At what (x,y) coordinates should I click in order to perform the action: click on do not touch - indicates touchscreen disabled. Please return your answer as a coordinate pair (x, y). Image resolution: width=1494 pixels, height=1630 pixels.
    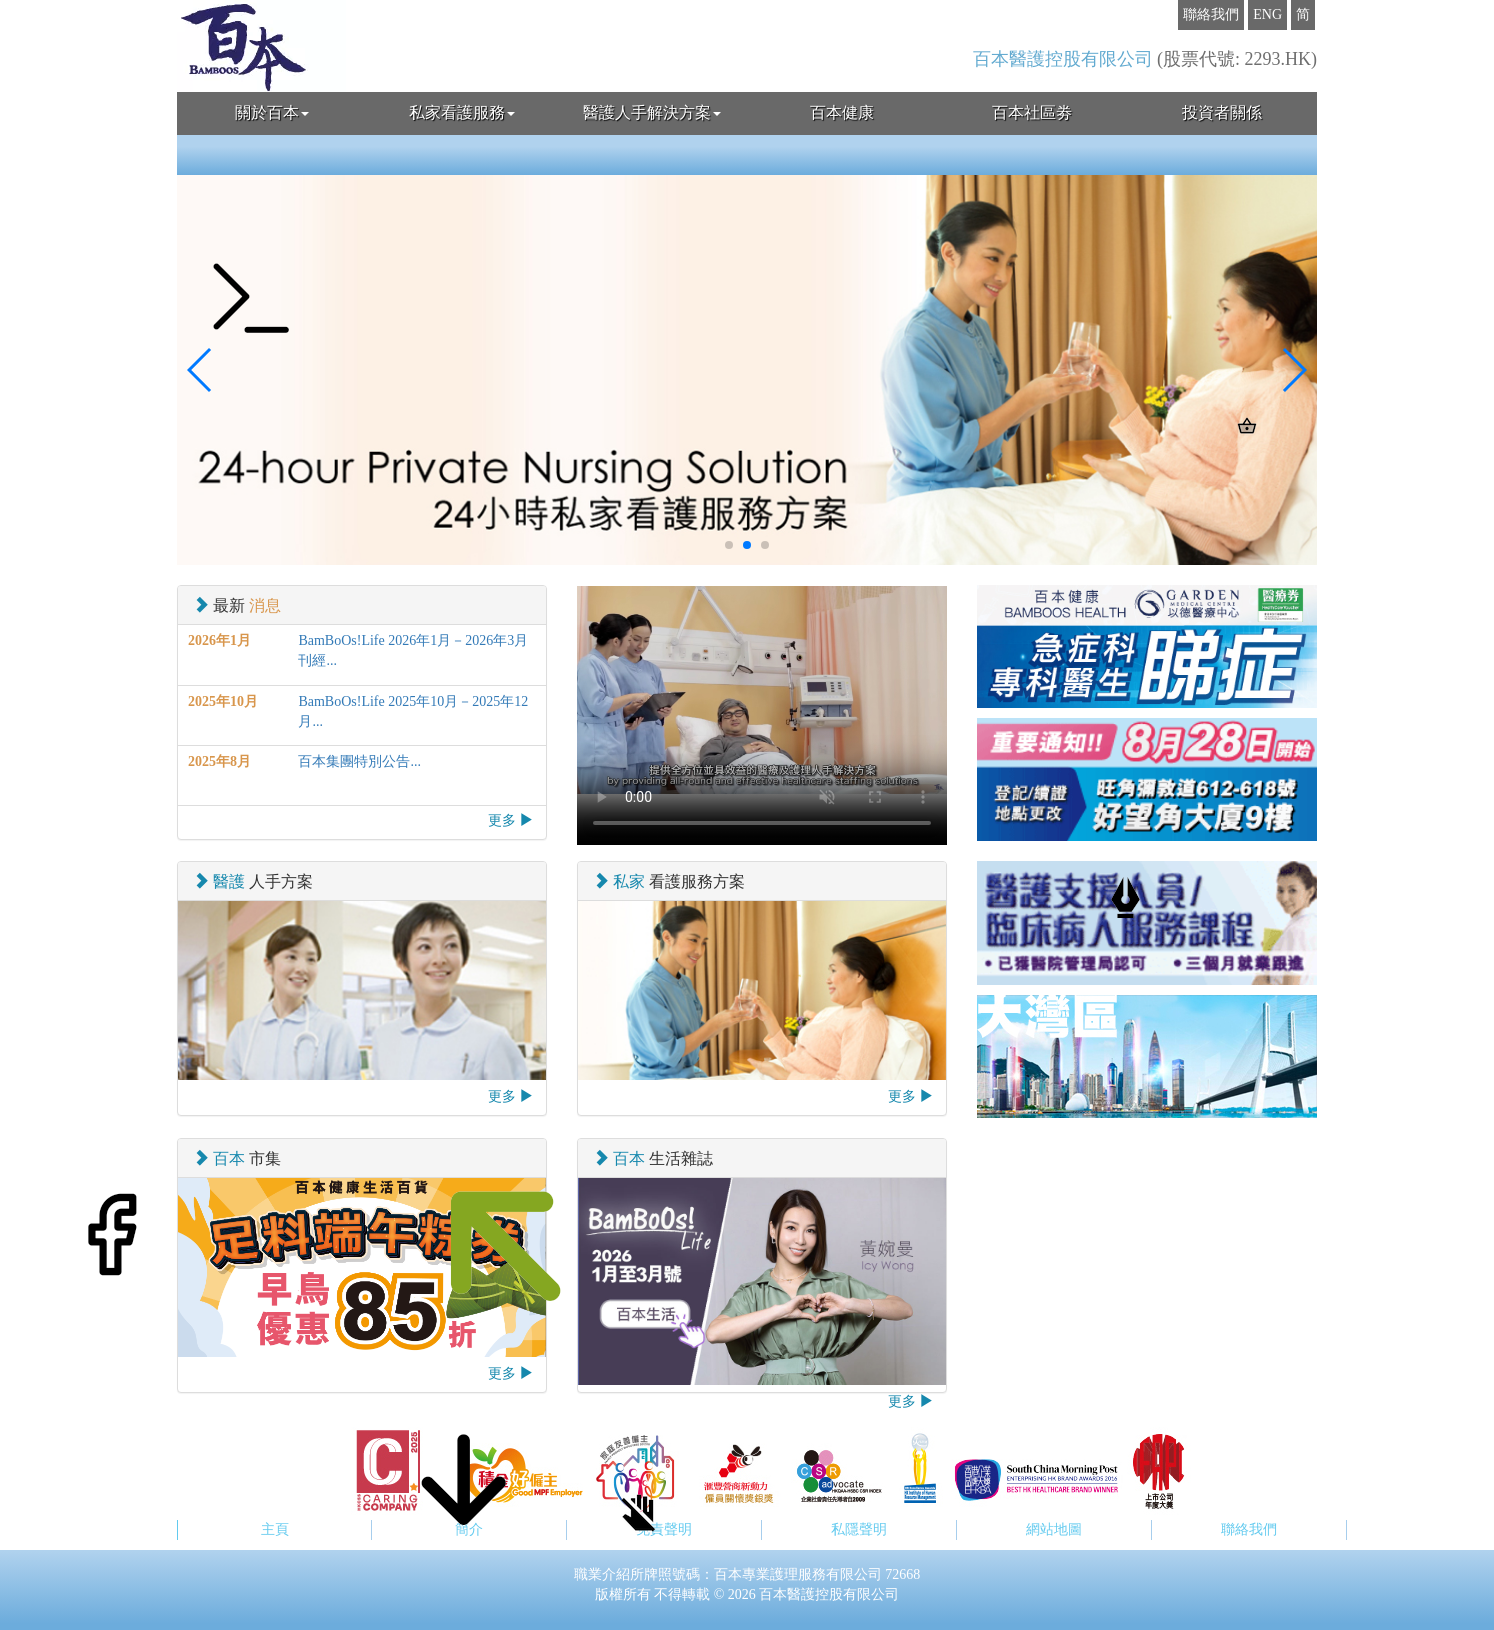
    Looking at the image, I should click on (639, 1513).